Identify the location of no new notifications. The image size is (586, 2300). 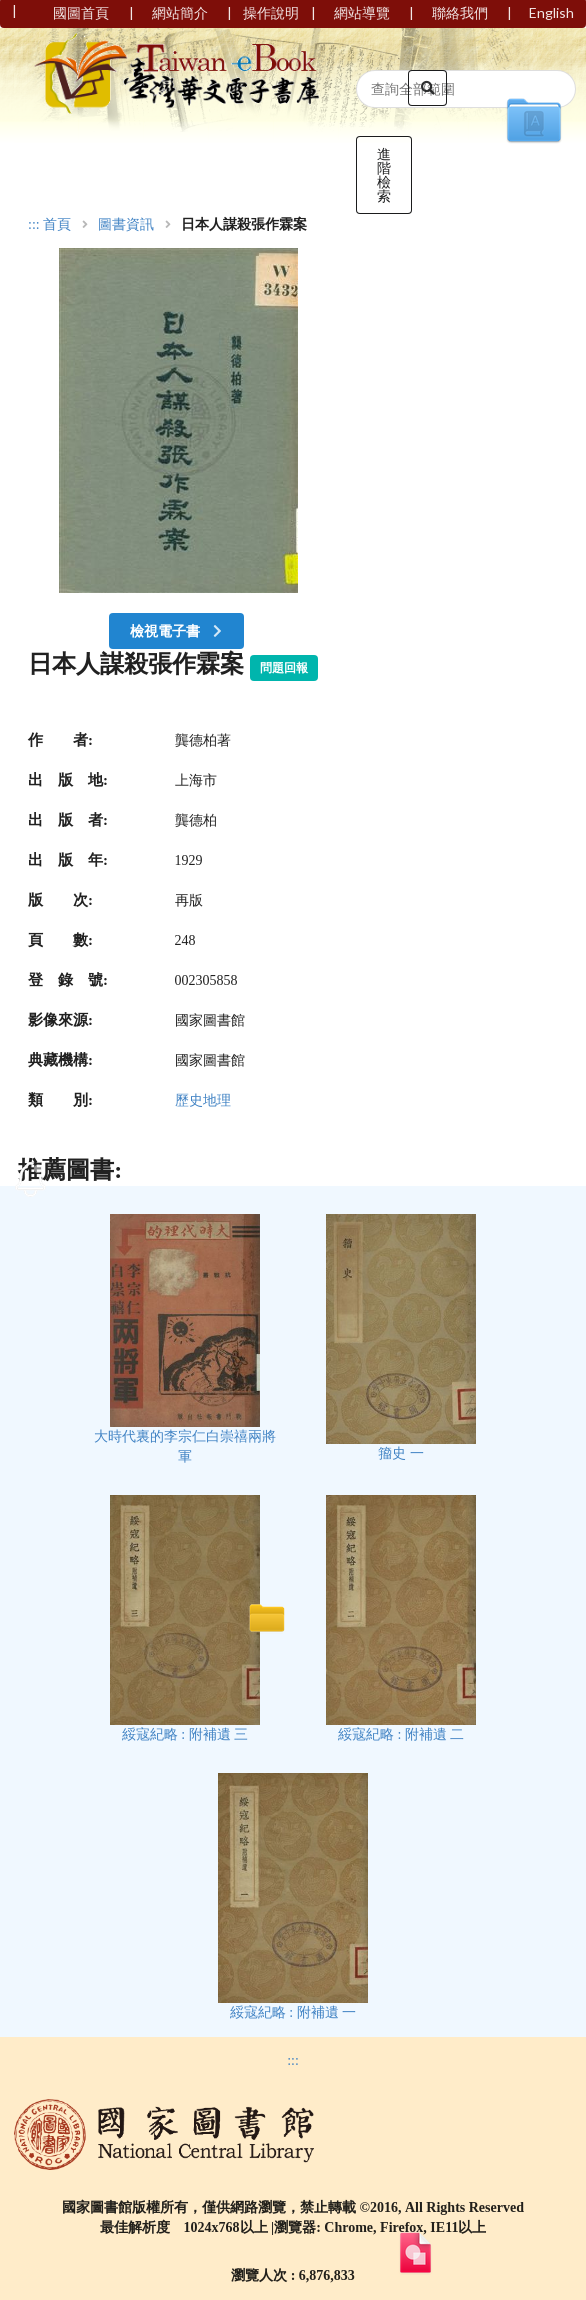
(30, 1179).